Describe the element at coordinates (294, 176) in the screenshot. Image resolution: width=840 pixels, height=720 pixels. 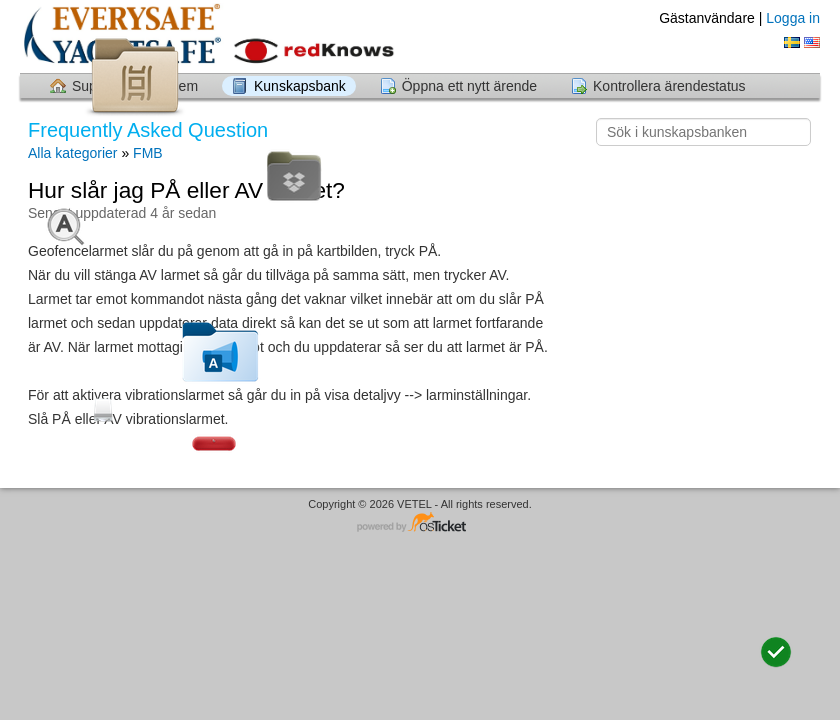
I see `open dropbox folder` at that location.